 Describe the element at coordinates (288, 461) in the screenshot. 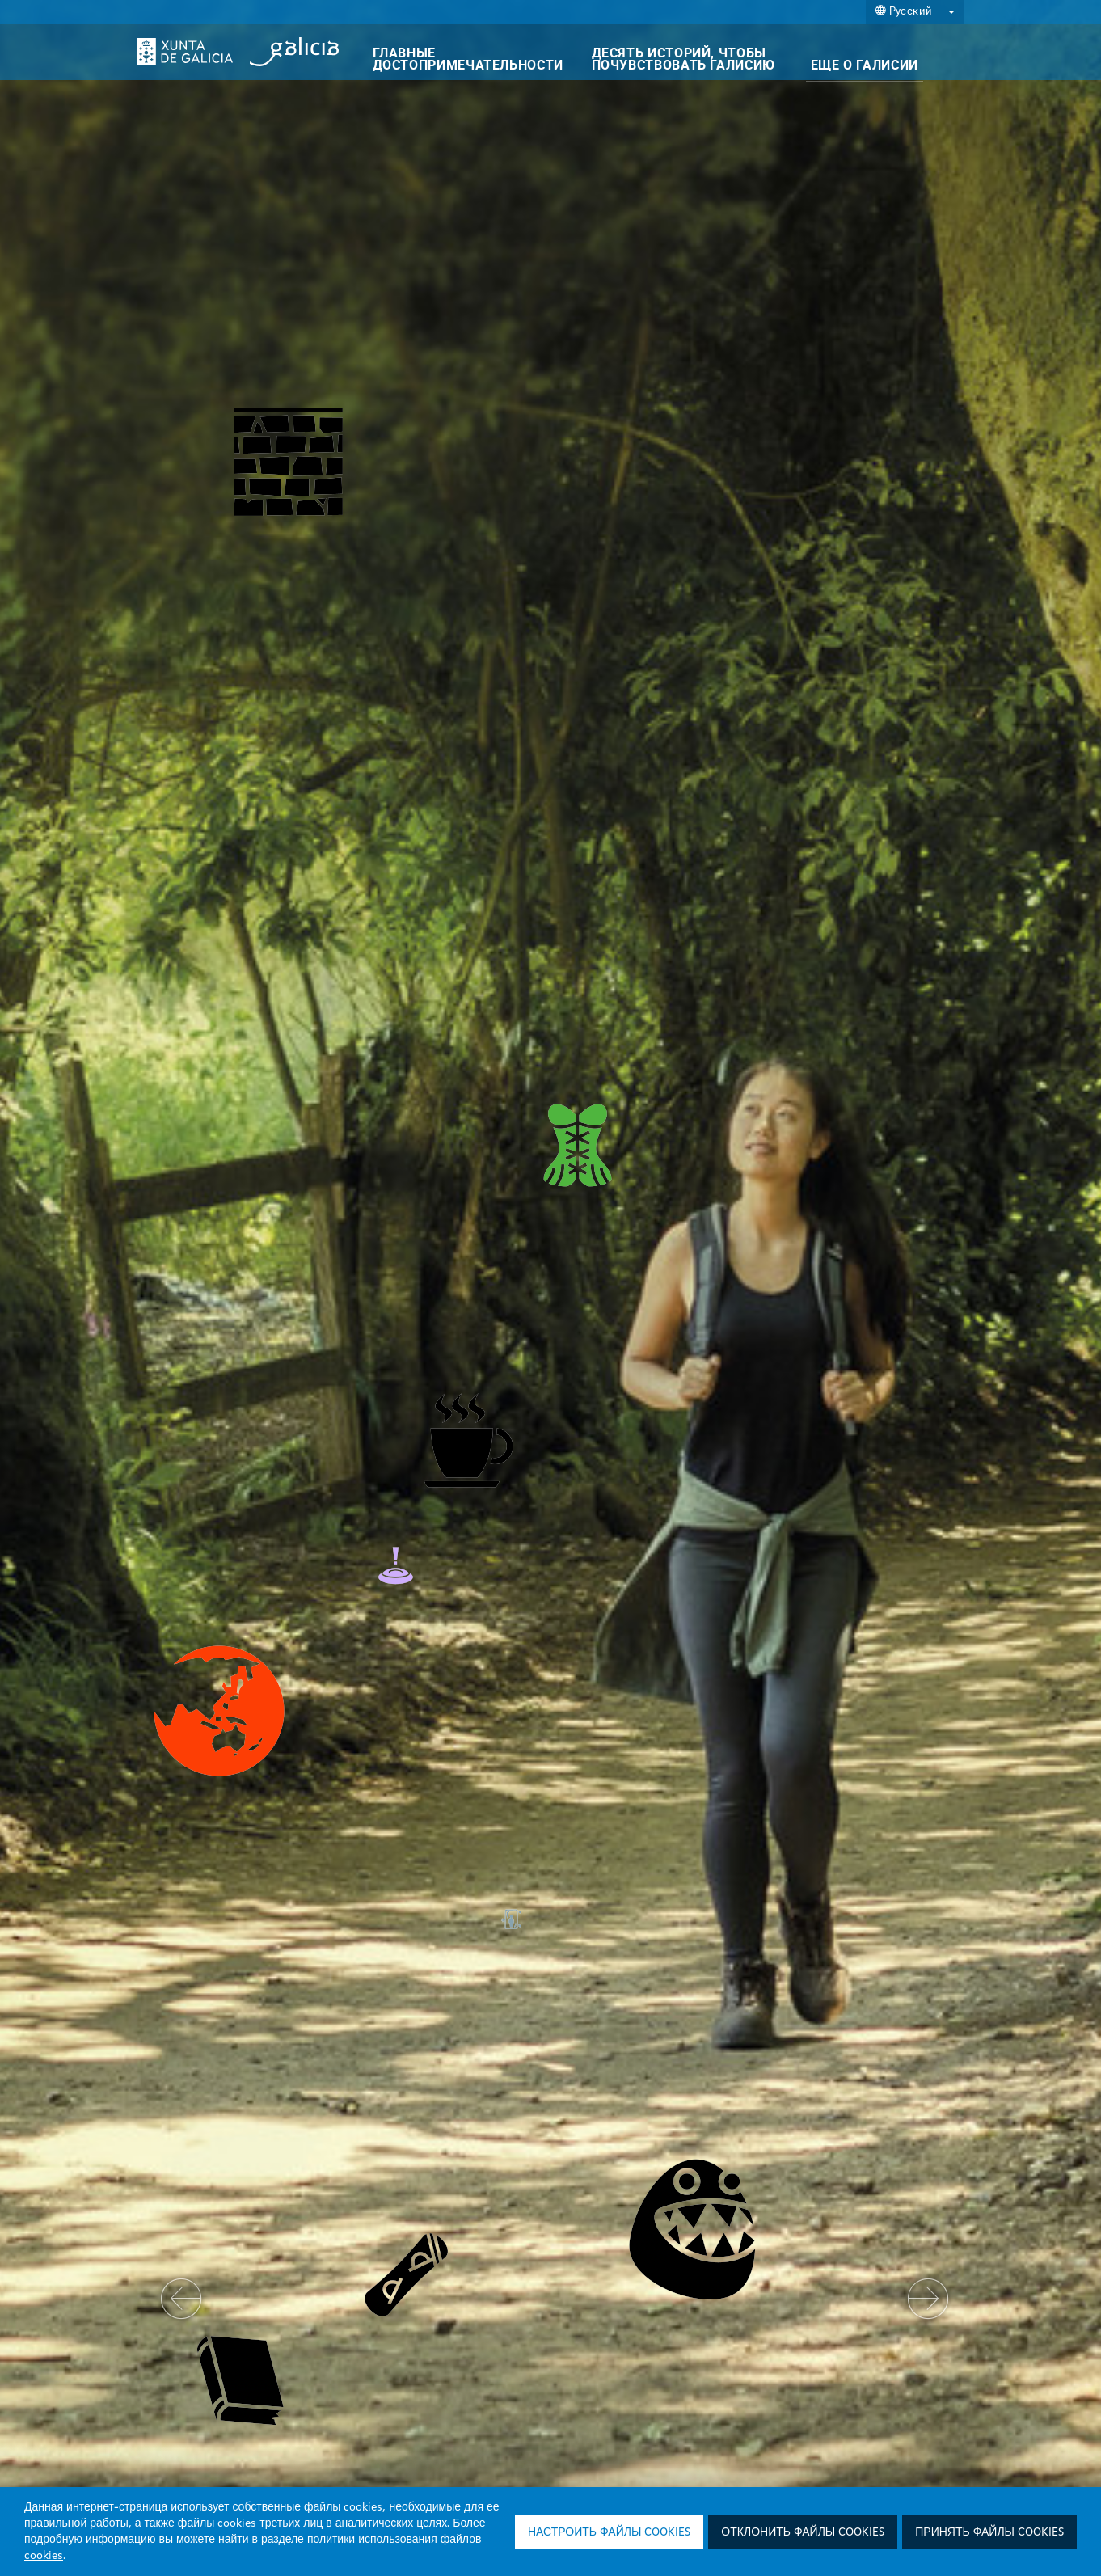

I see `build or place a stone wall in-game` at that location.